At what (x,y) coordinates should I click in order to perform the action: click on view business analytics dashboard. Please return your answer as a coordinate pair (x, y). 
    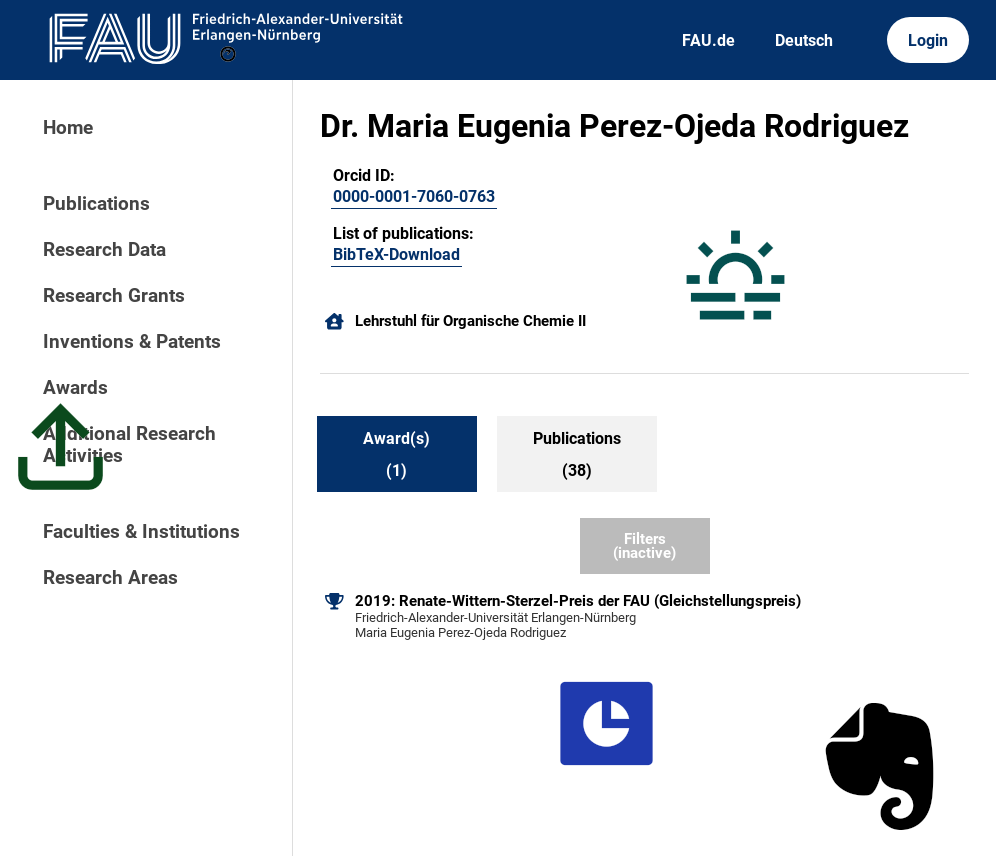
    Looking at the image, I should click on (606, 723).